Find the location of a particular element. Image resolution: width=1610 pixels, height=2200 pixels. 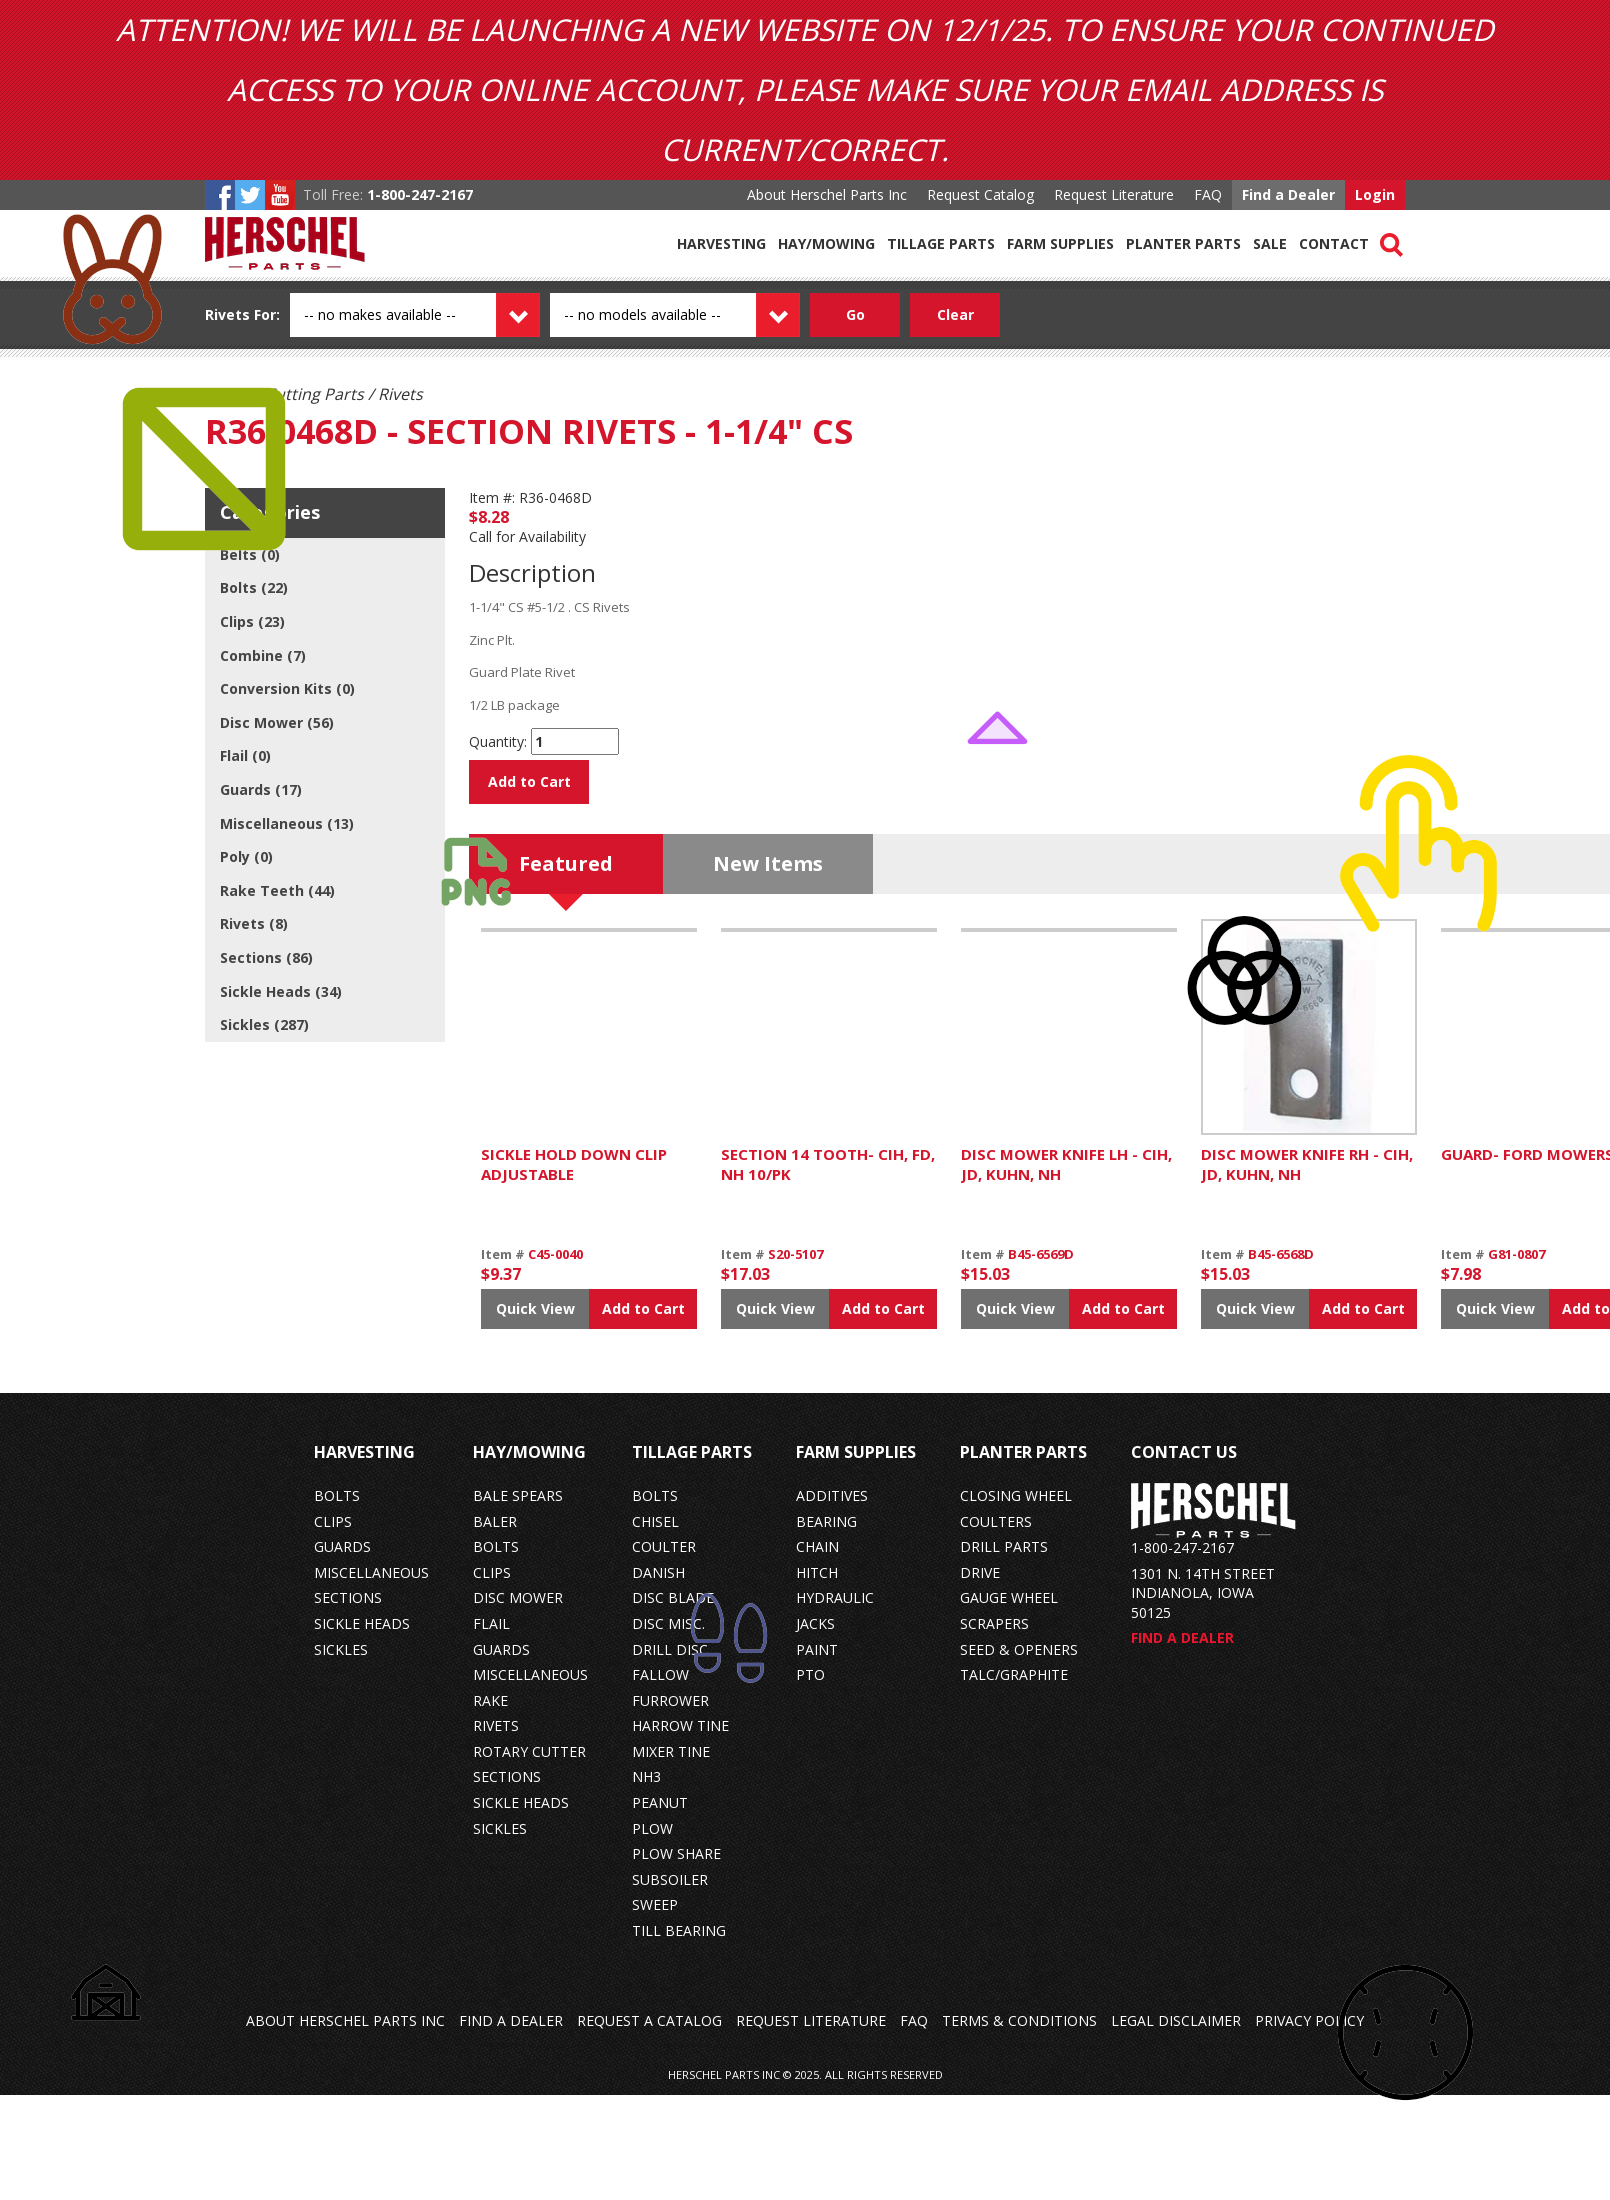

access farm or agricultural settings is located at coordinates (106, 1997).